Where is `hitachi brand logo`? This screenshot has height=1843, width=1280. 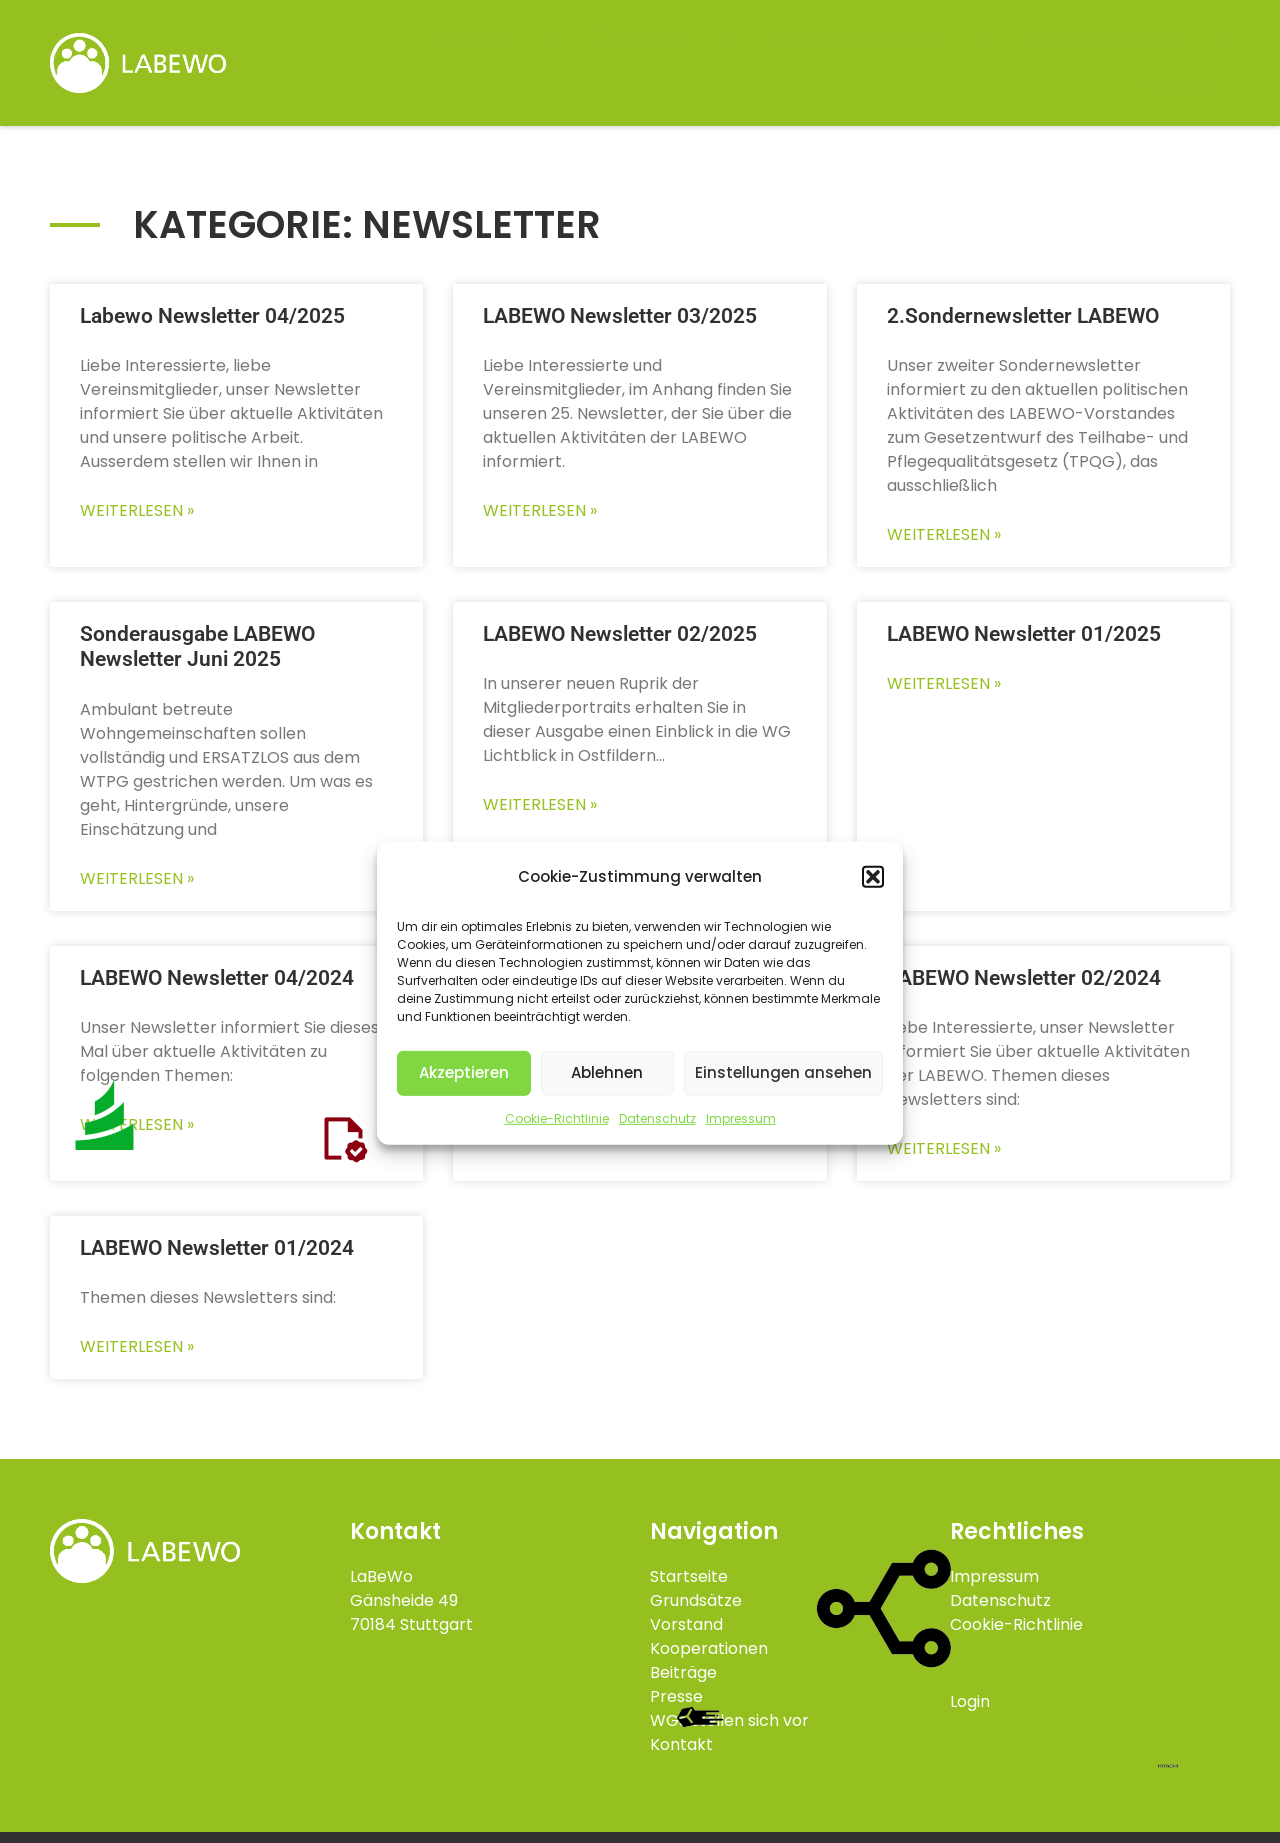 hitachi brand logo is located at coordinates (1168, 1766).